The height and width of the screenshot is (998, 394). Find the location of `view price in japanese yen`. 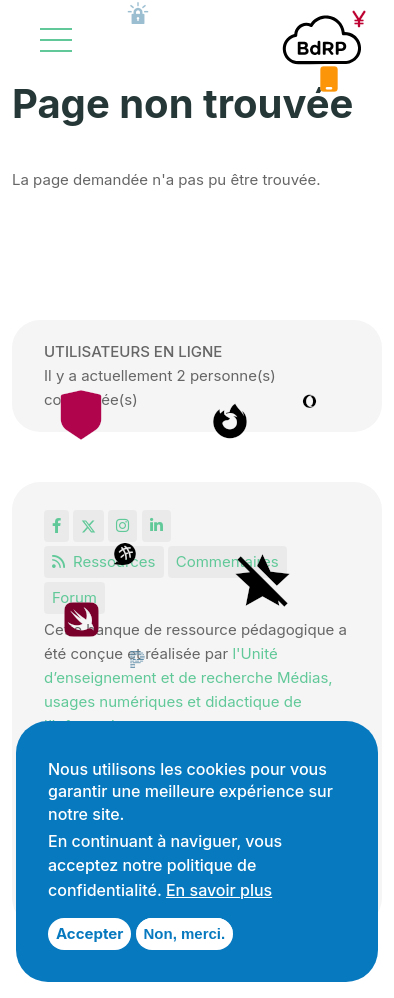

view price in japanese yen is located at coordinates (359, 19).